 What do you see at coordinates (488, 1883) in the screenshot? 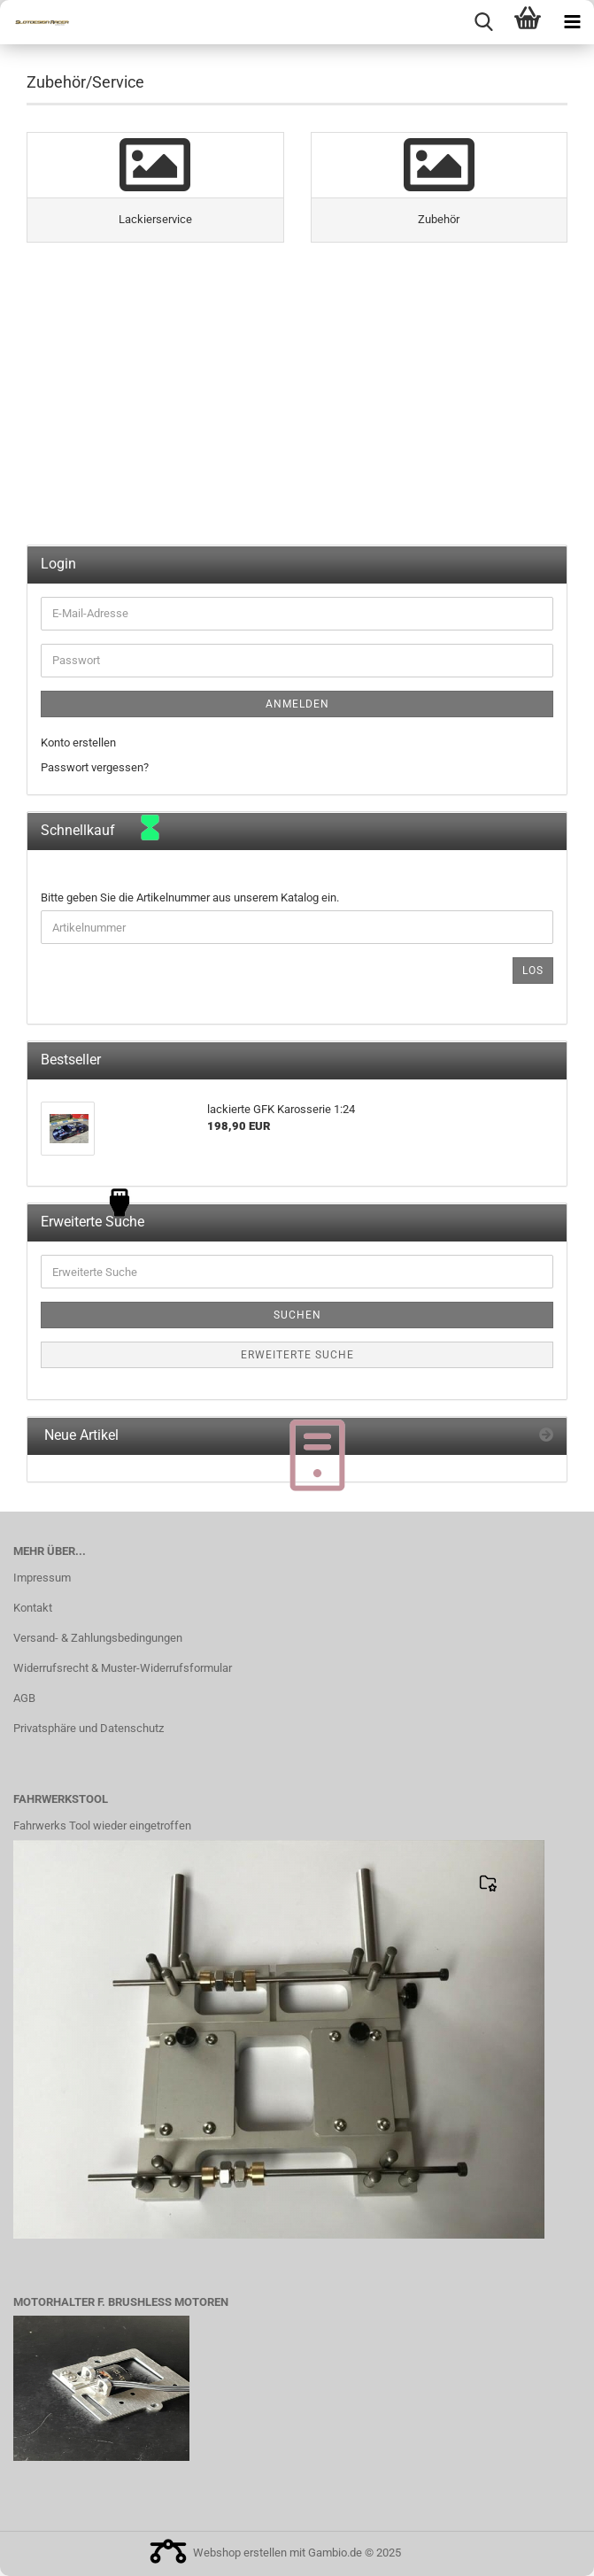
I see `access your favorite or starred folder` at bounding box center [488, 1883].